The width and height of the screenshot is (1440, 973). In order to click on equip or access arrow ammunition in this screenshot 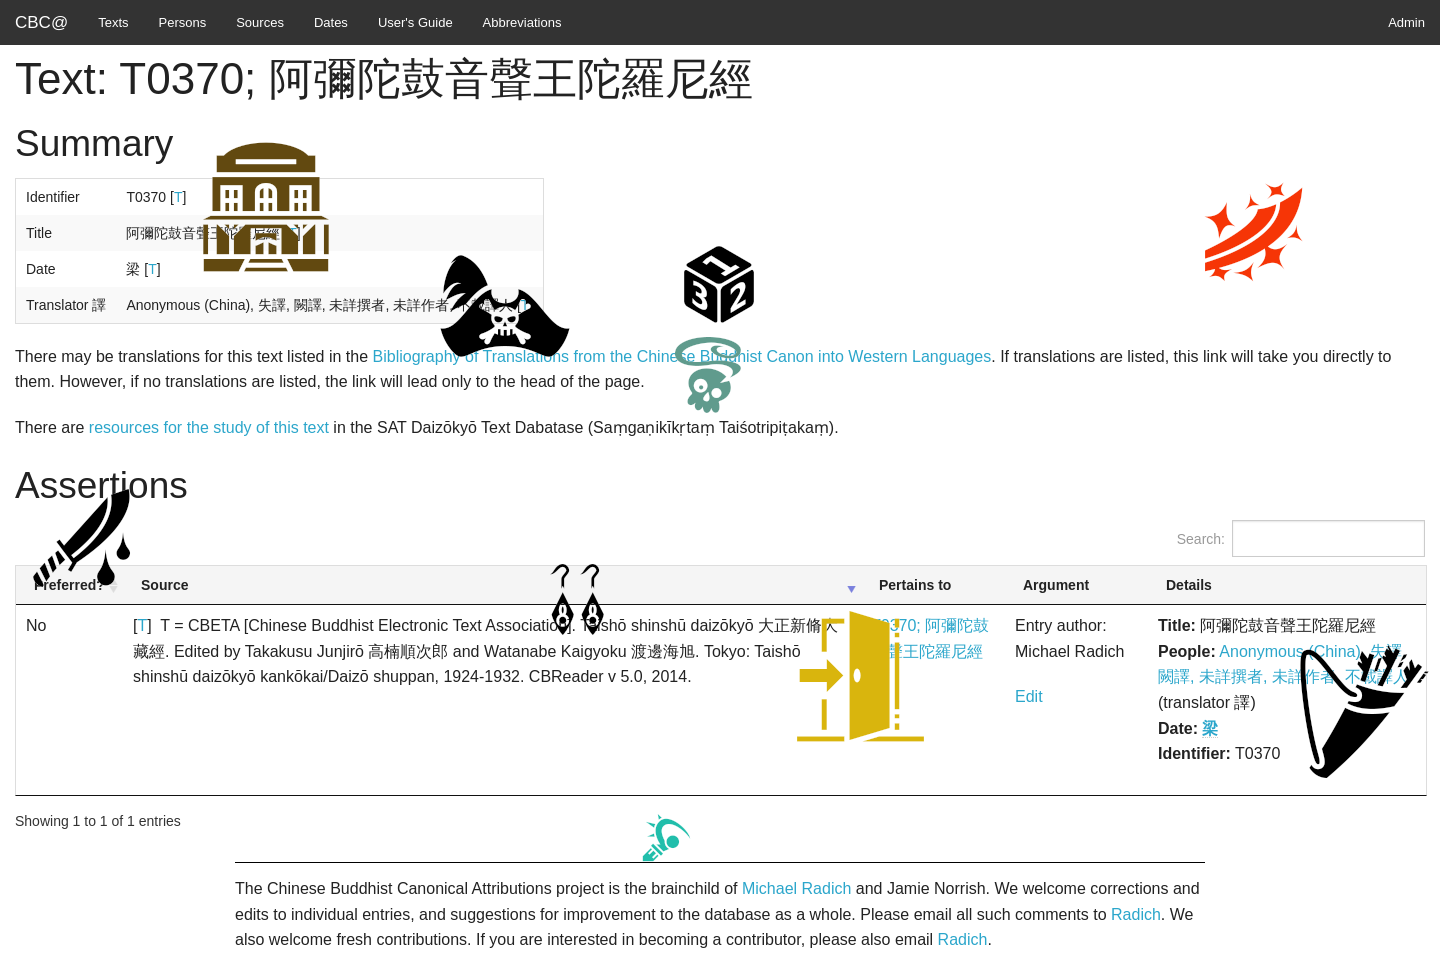, I will do `click(1364, 711)`.